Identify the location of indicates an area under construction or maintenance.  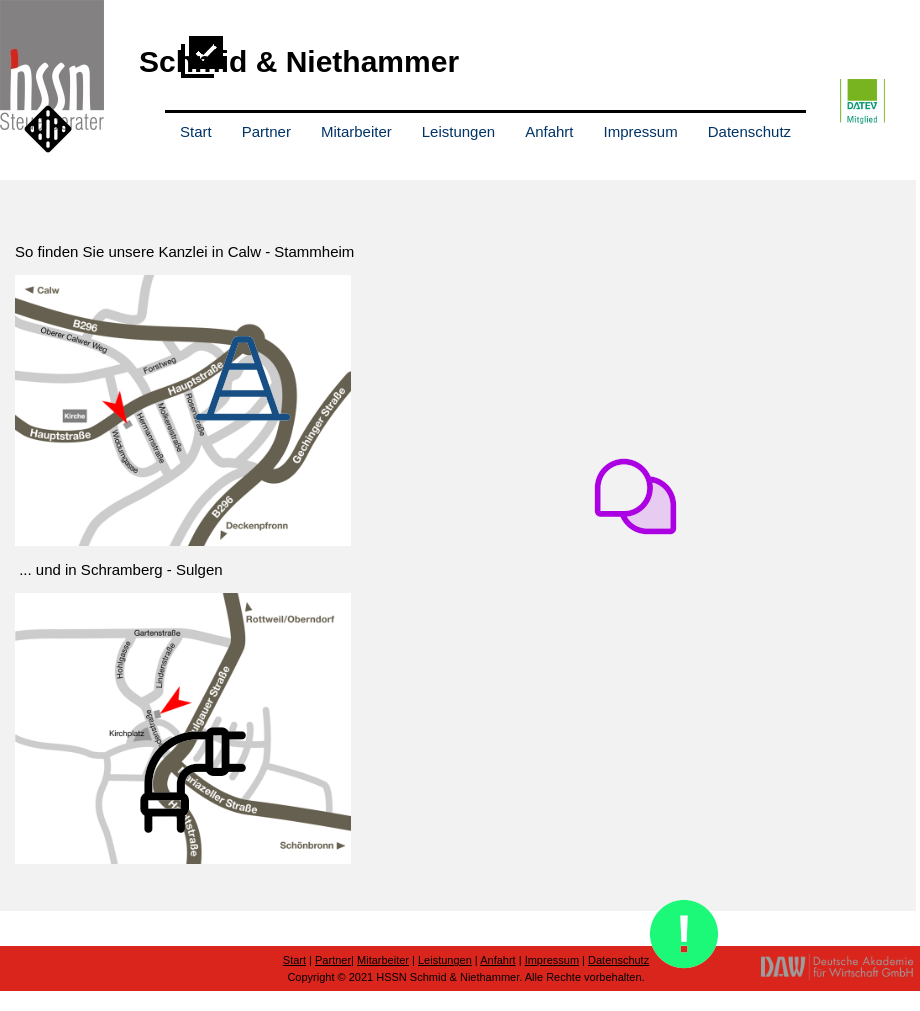
(243, 380).